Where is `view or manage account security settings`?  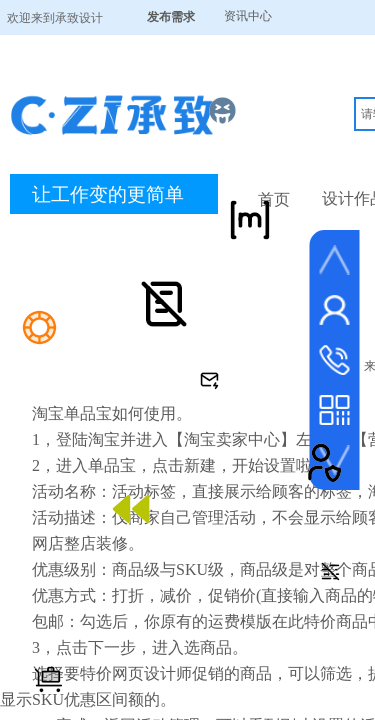
view or manage account security settings is located at coordinates (321, 462).